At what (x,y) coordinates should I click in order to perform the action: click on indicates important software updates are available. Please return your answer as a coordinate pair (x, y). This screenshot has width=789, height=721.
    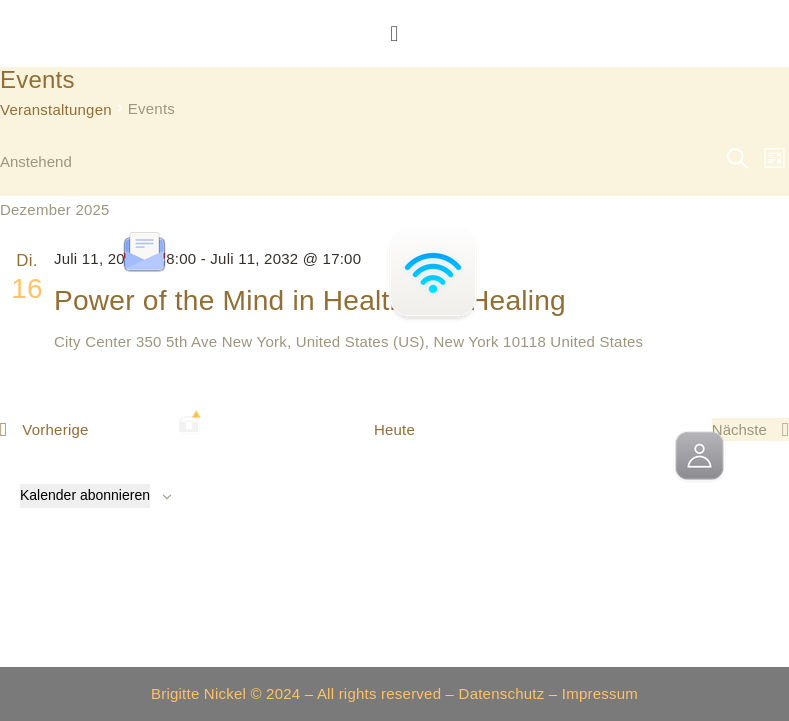
    Looking at the image, I should click on (189, 422).